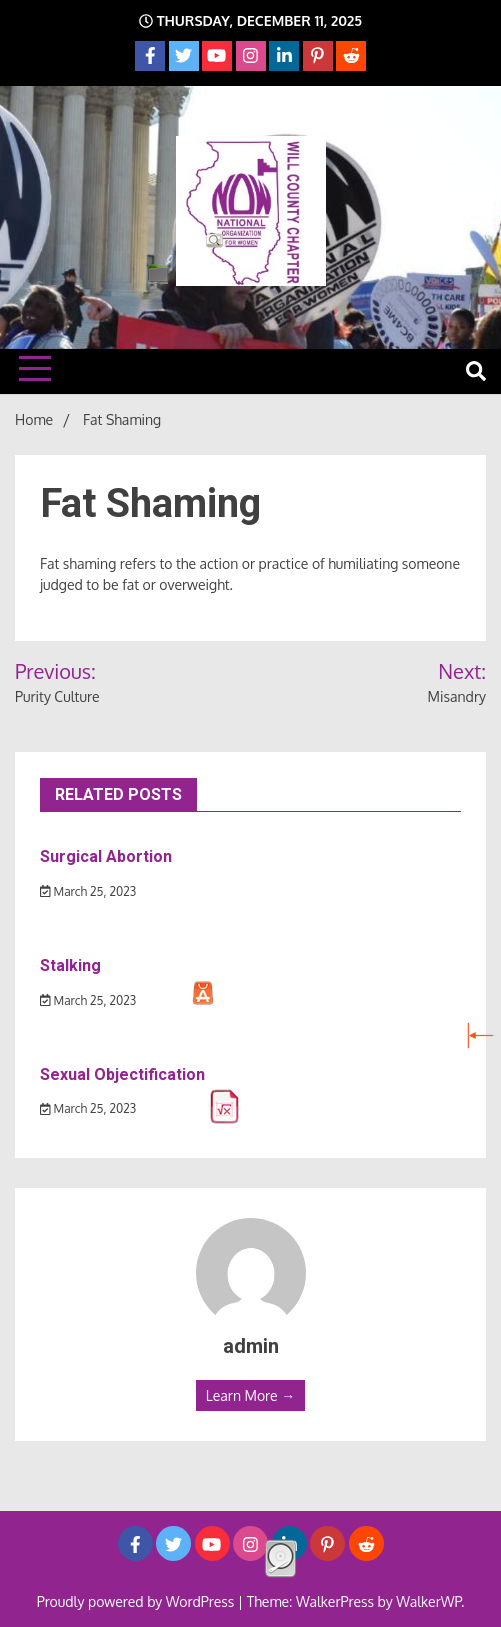 The image size is (501, 1627). I want to click on open disk management utility, so click(280, 1558).